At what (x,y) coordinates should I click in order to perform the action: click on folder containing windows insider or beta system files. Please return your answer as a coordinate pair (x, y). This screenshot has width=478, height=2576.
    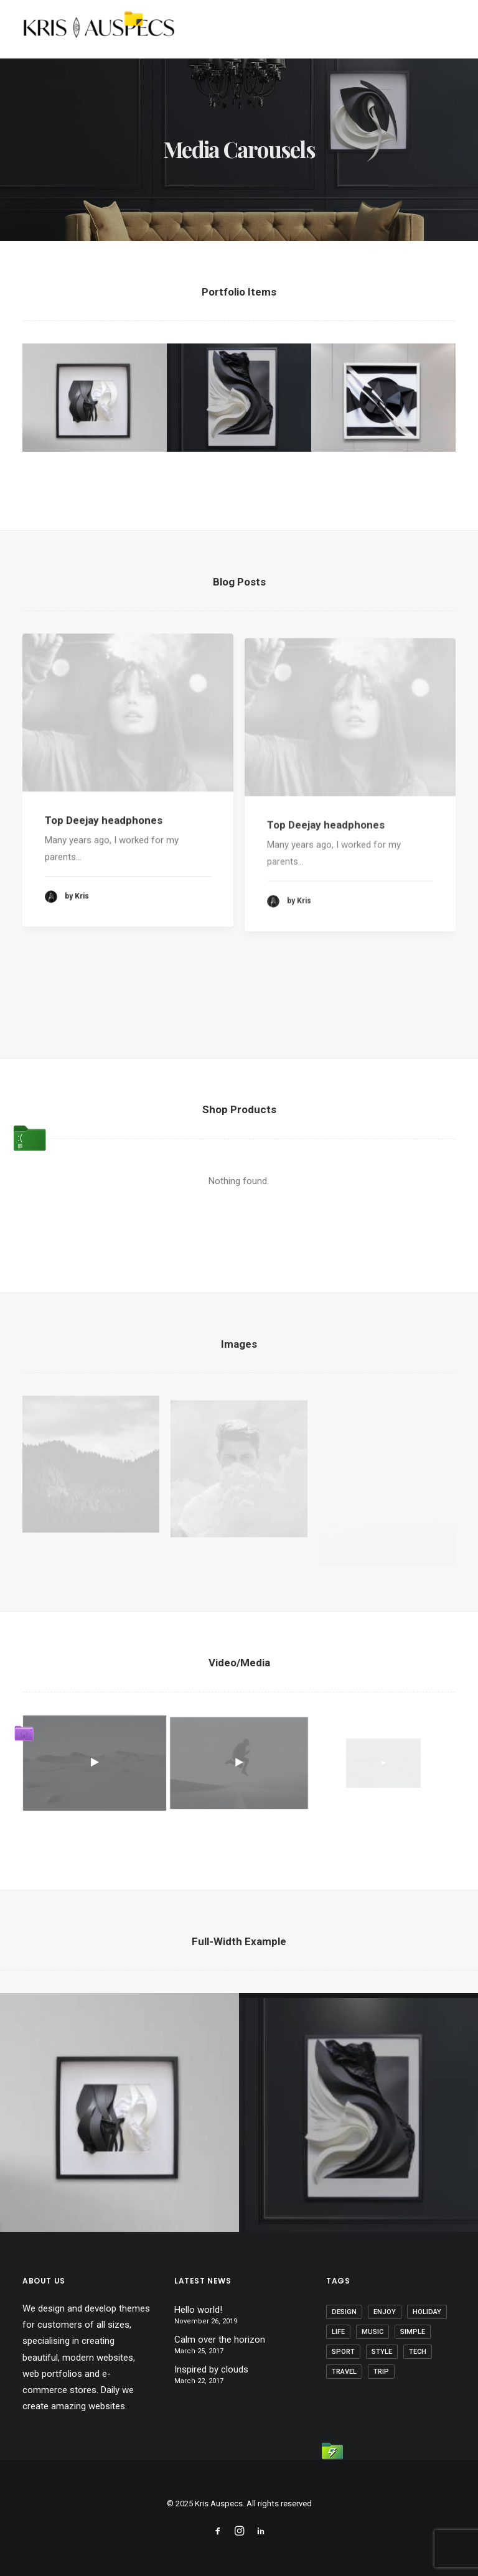
    Looking at the image, I should click on (29, 1139).